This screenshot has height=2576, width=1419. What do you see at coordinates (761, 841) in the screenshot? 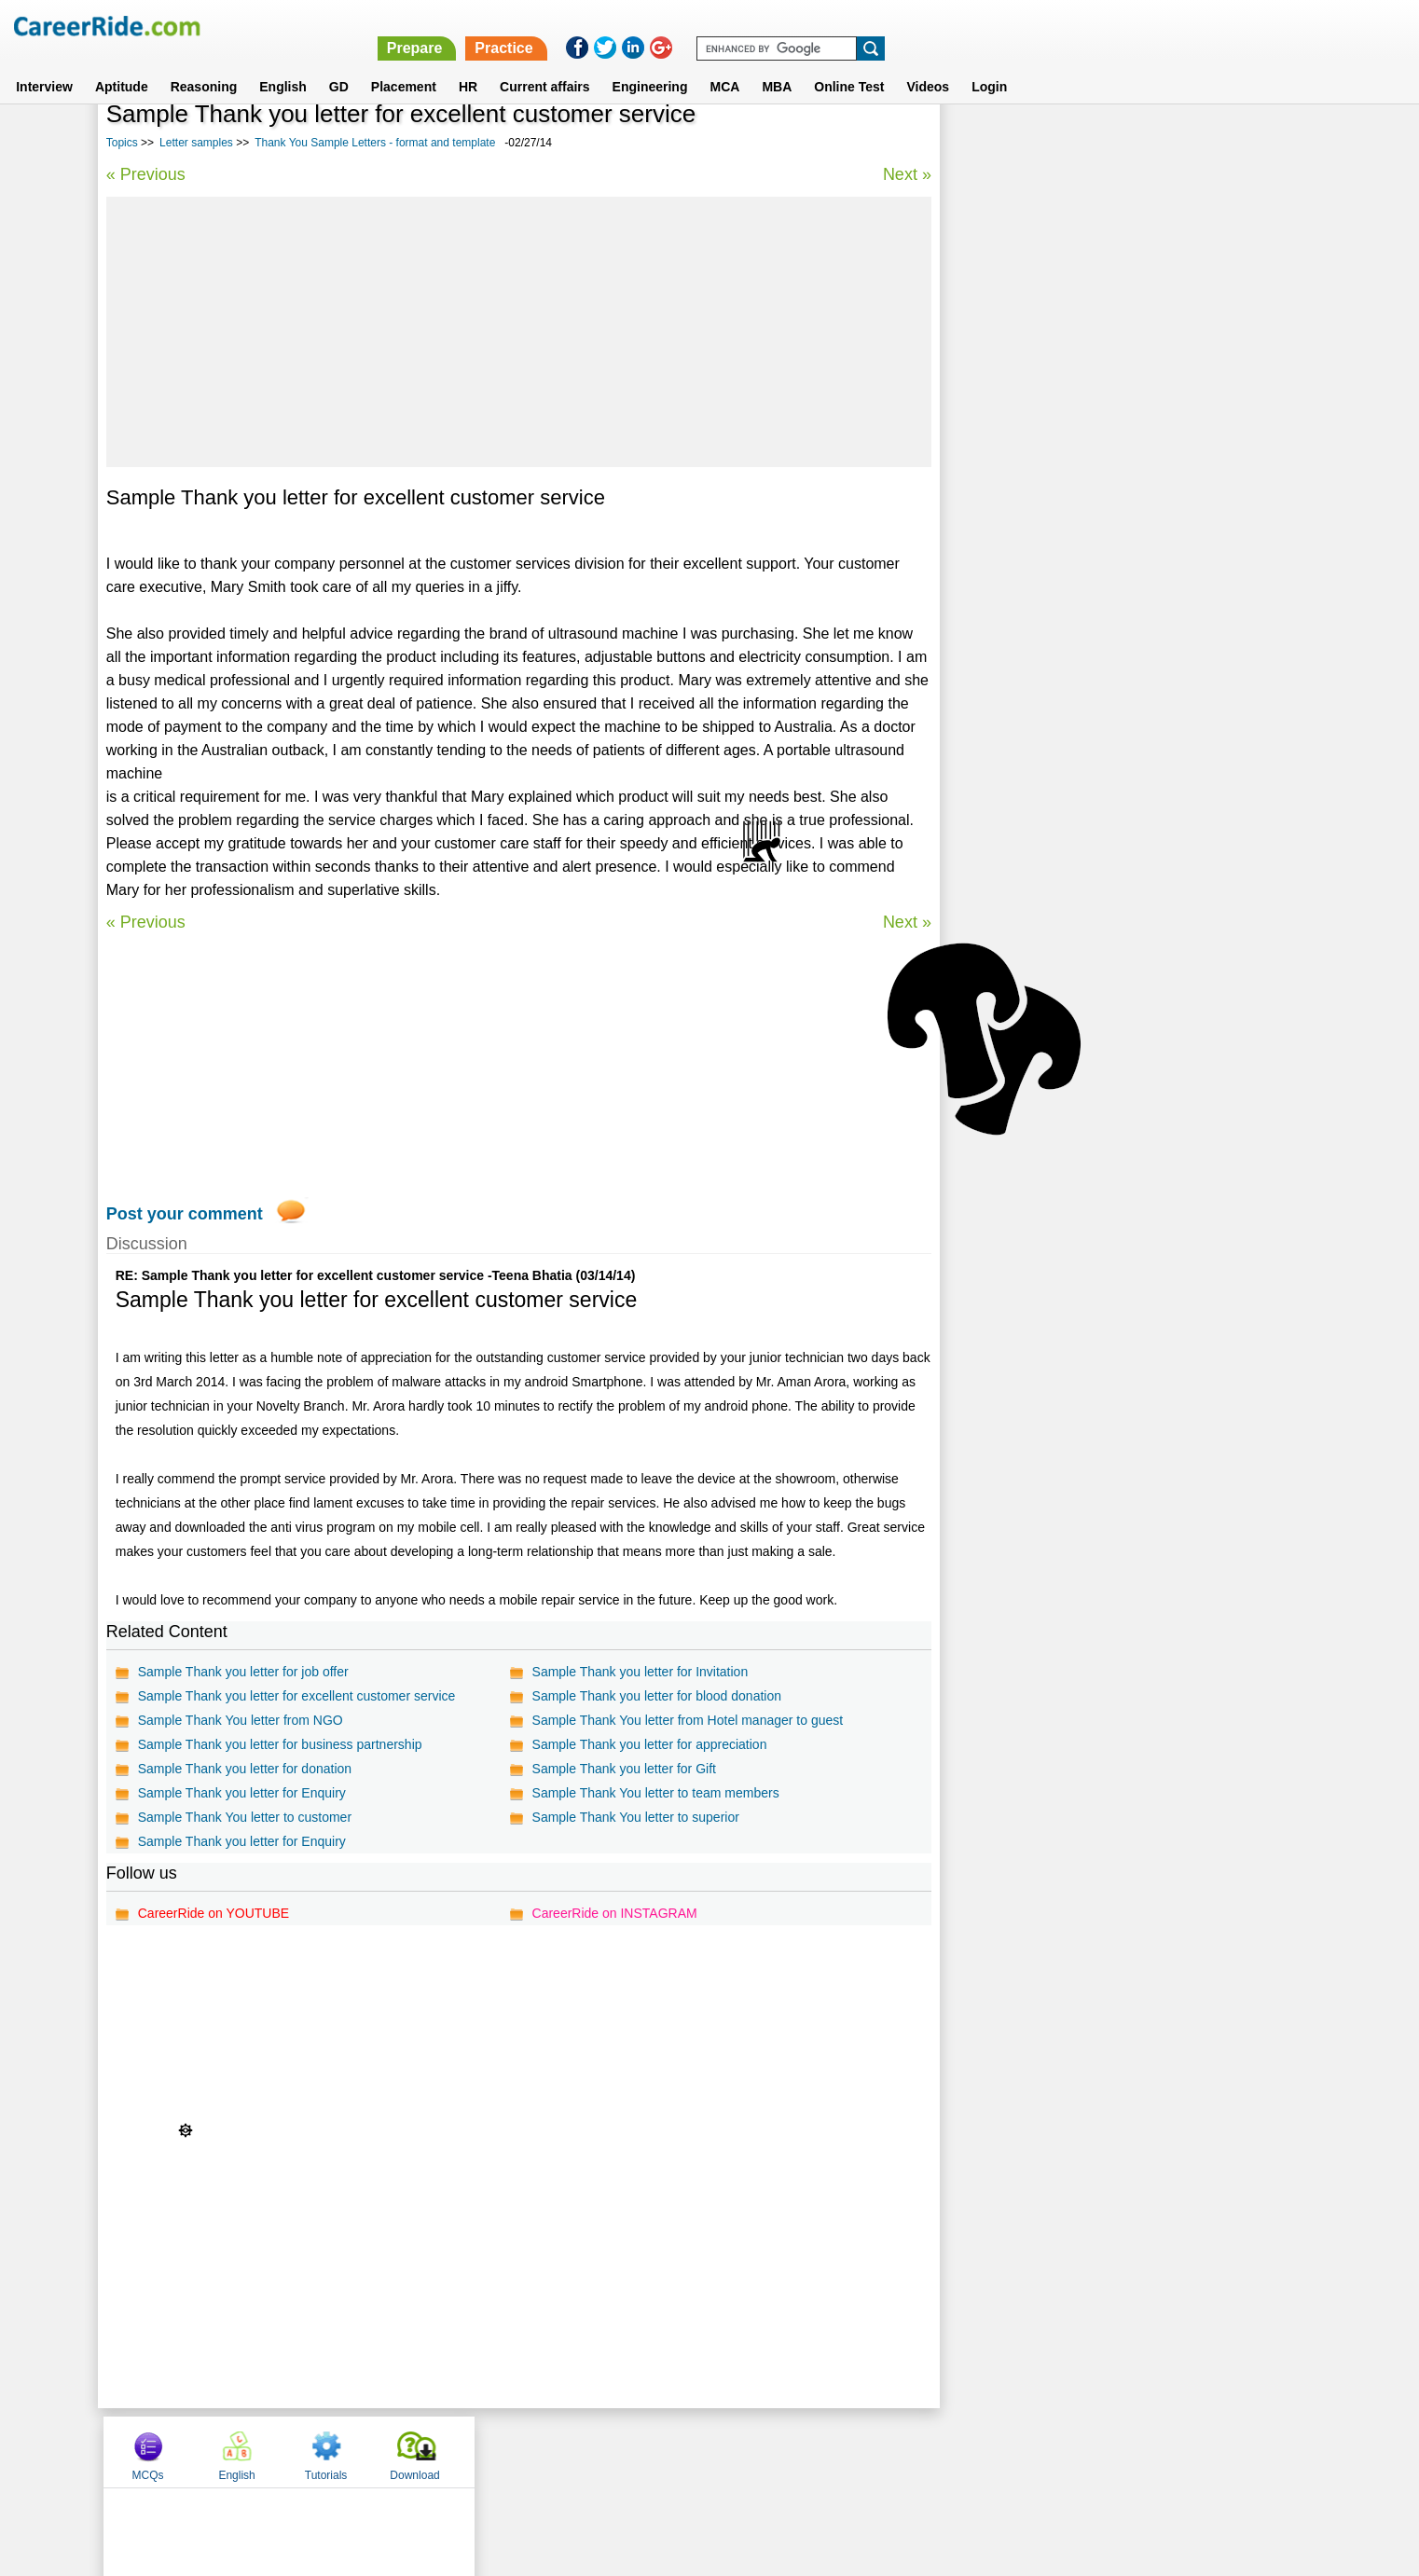
I see `indicates a defeated or game over state` at bounding box center [761, 841].